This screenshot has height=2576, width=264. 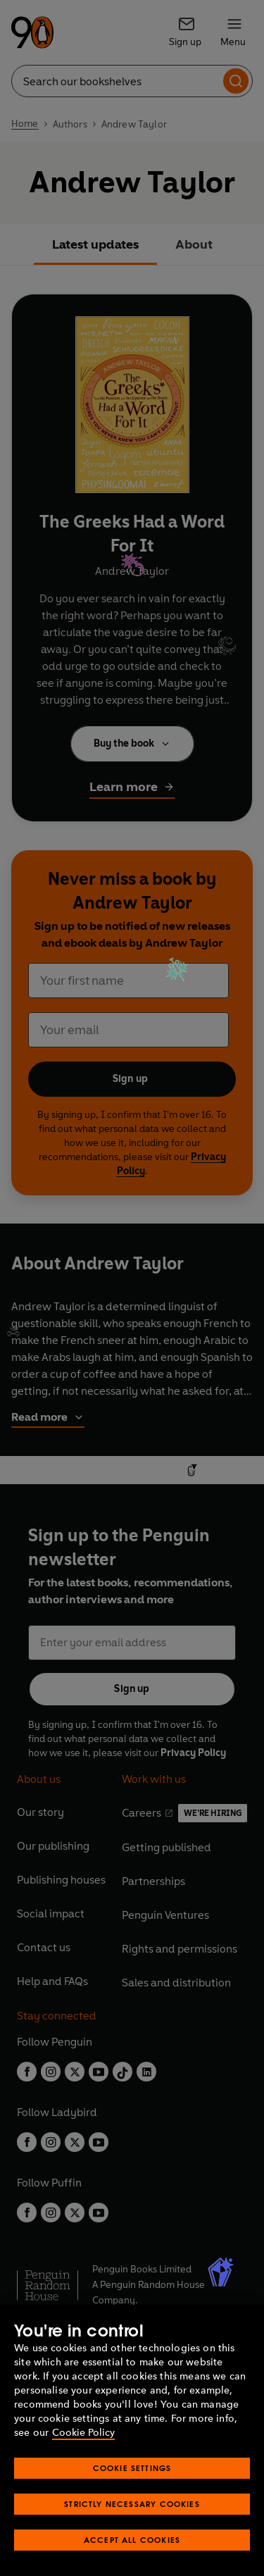 What do you see at coordinates (220, 2272) in the screenshot?
I see `indicates a racing or competition game mode` at bounding box center [220, 2272].